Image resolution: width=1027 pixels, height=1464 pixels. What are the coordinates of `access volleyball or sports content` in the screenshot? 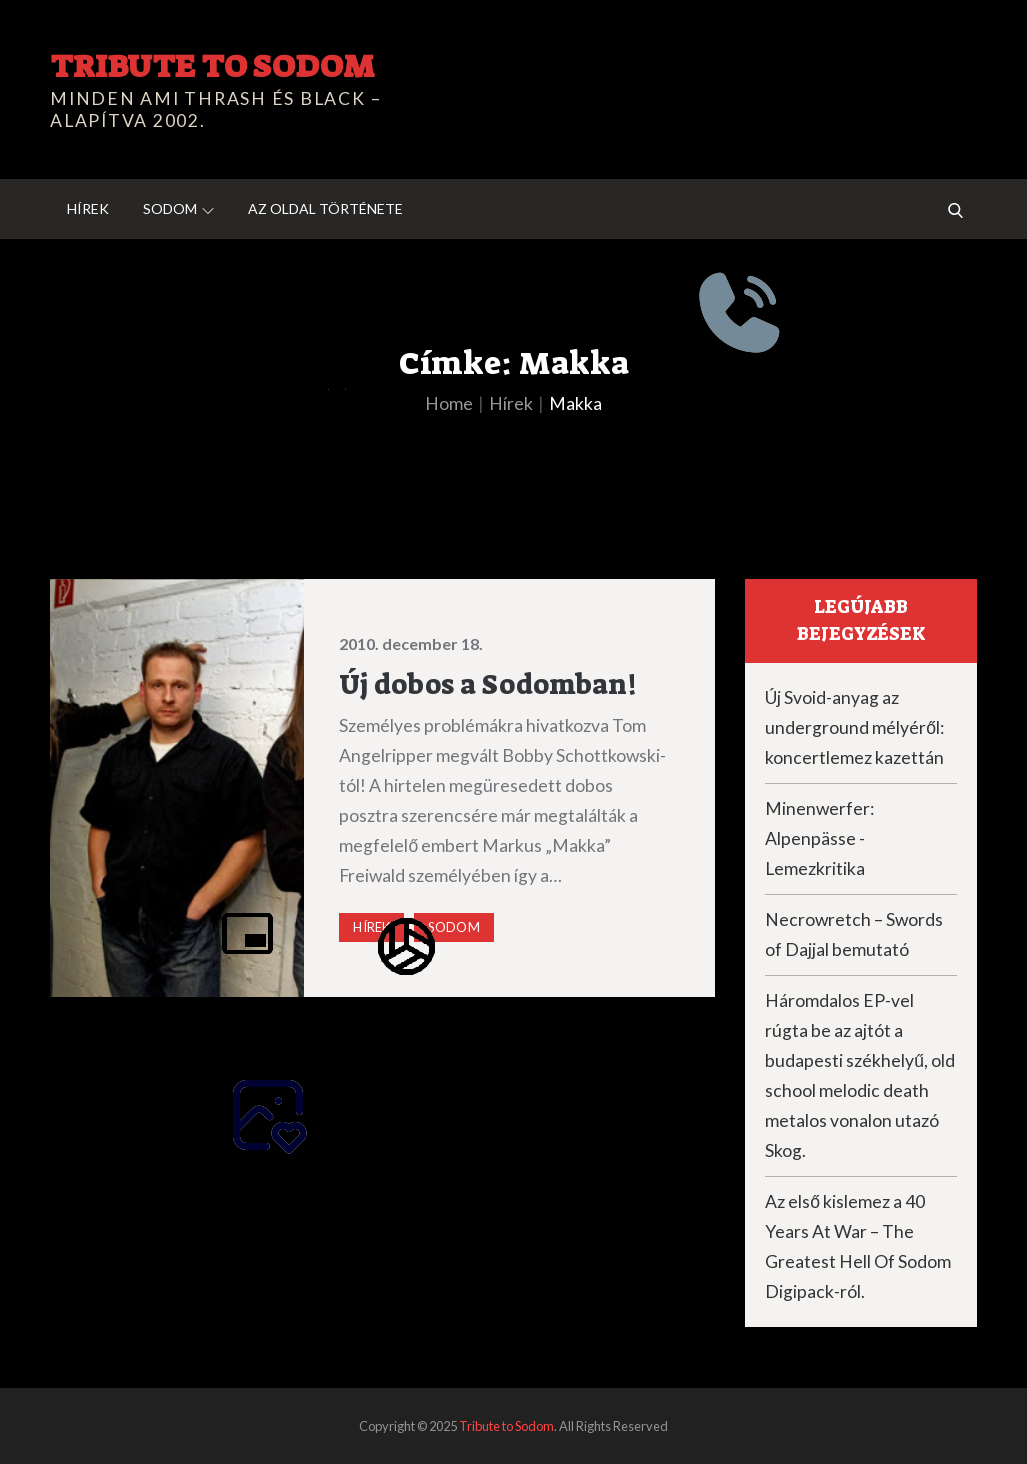 It's located at (406, 946).